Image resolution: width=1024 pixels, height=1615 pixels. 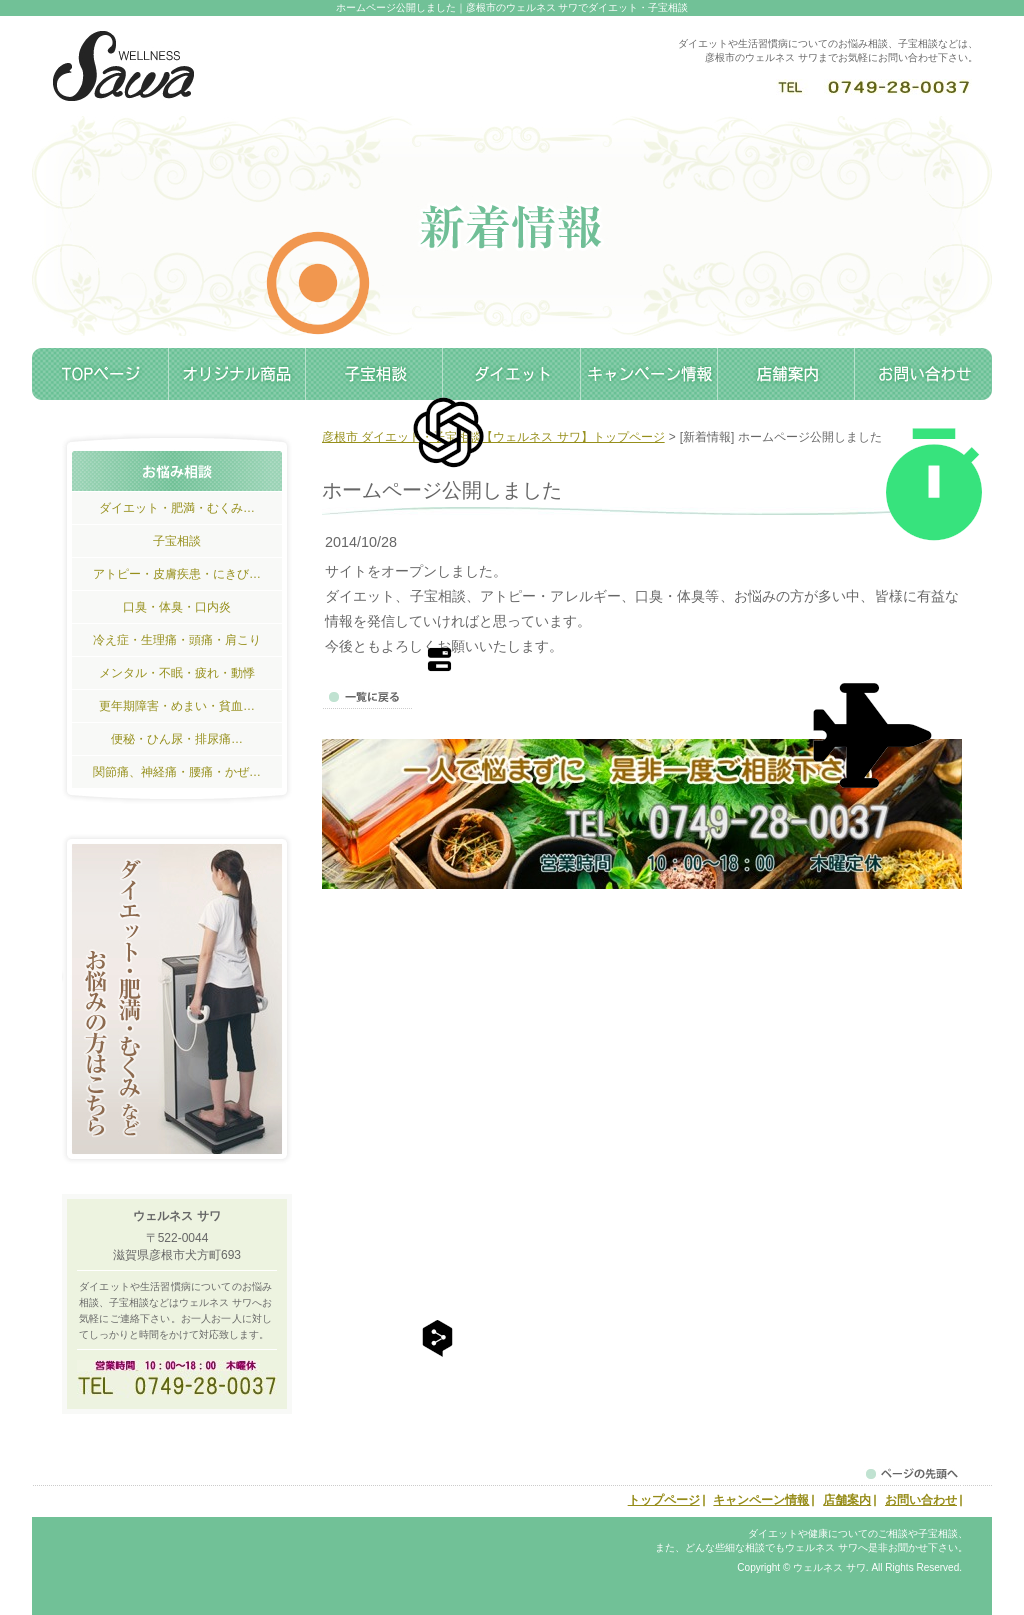 I want to click on start or set a timer, so click(x=934, y=487).